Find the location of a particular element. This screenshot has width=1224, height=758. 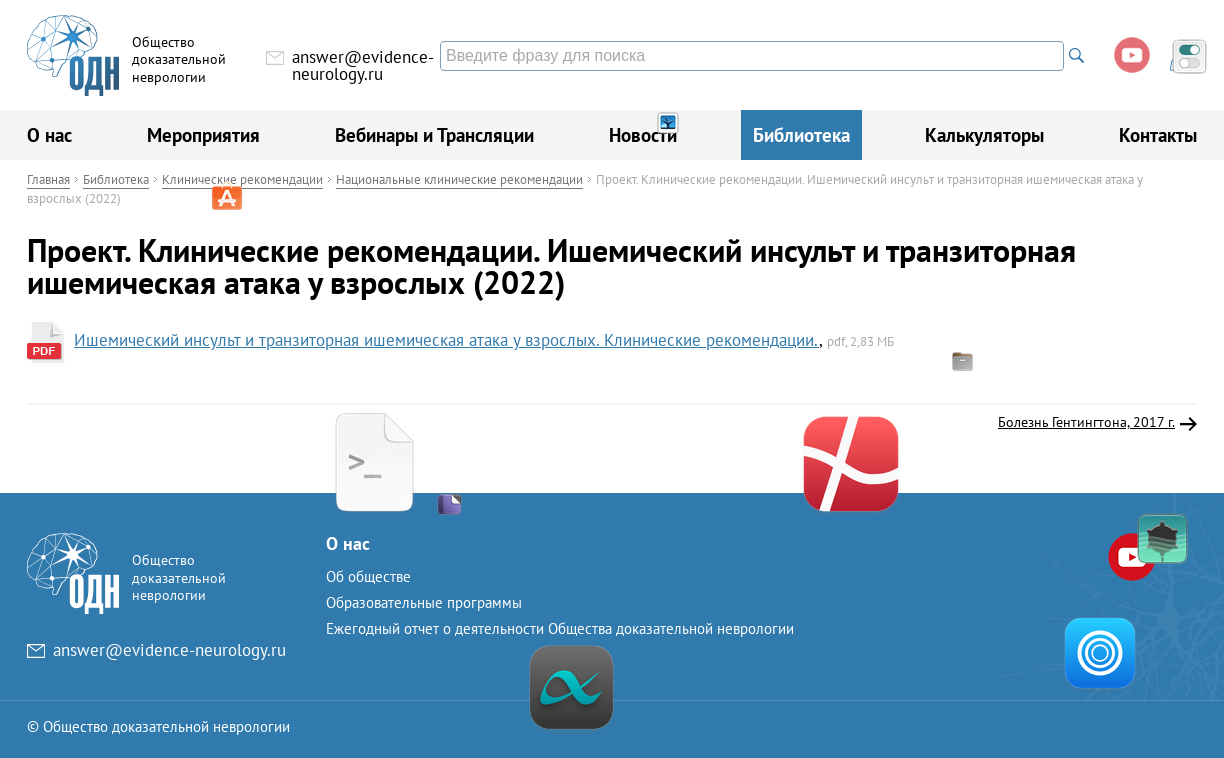

open albert app launcher is located at coordinates (571, 687).